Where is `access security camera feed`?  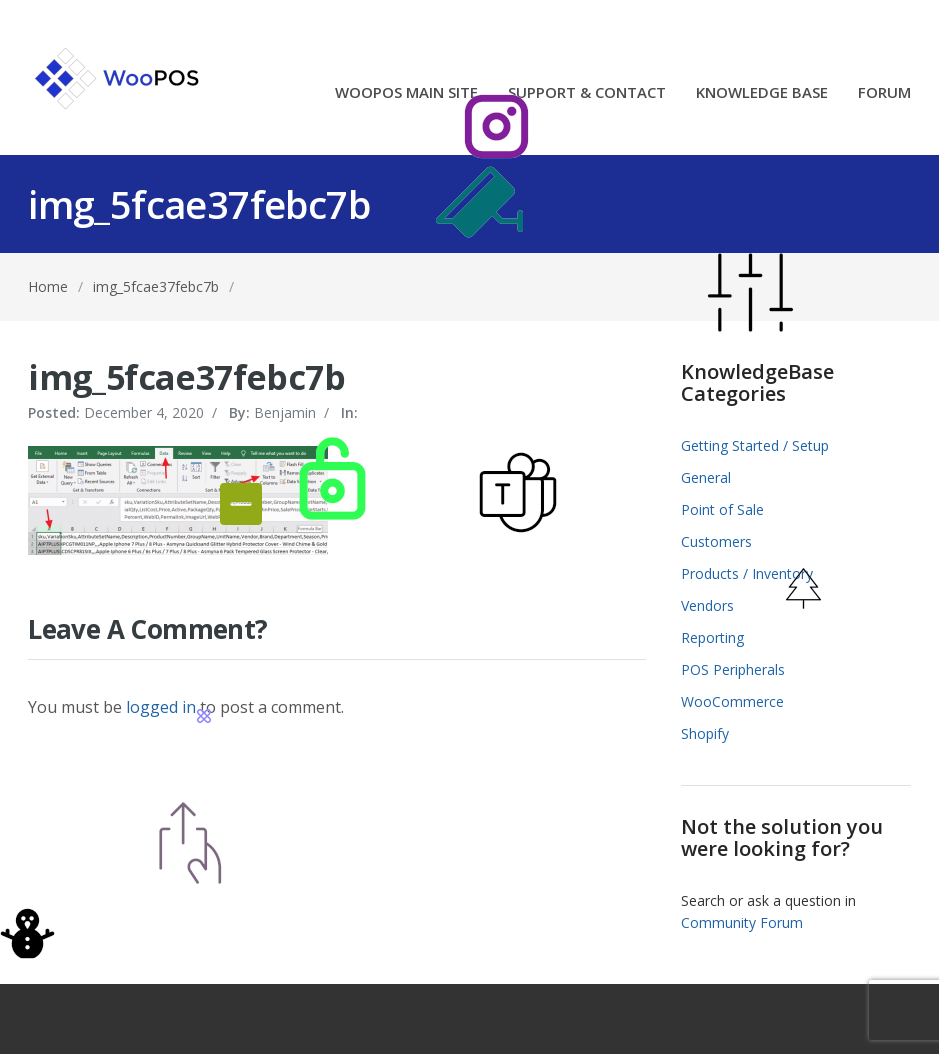
access security camera feed is located at coordinates (479, 207).